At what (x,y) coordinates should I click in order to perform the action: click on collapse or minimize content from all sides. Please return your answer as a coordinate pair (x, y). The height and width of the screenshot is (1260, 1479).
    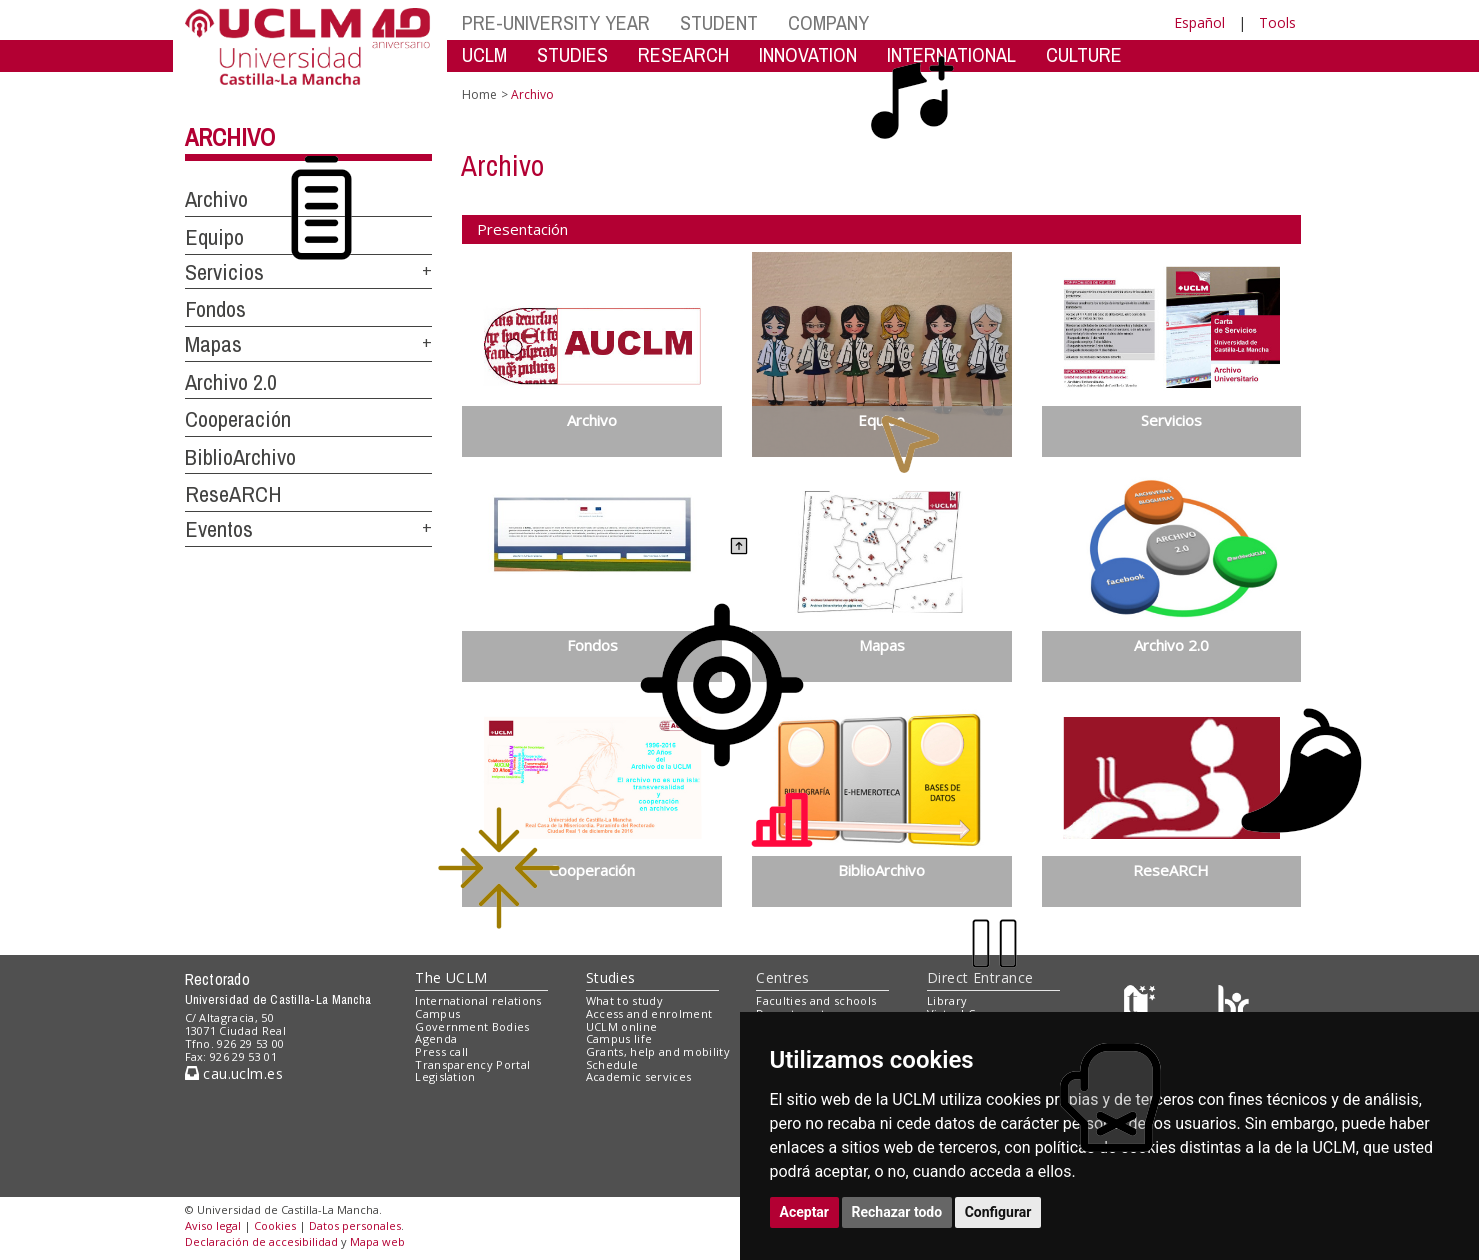
    Looking at the image, I should click on (499, 868).